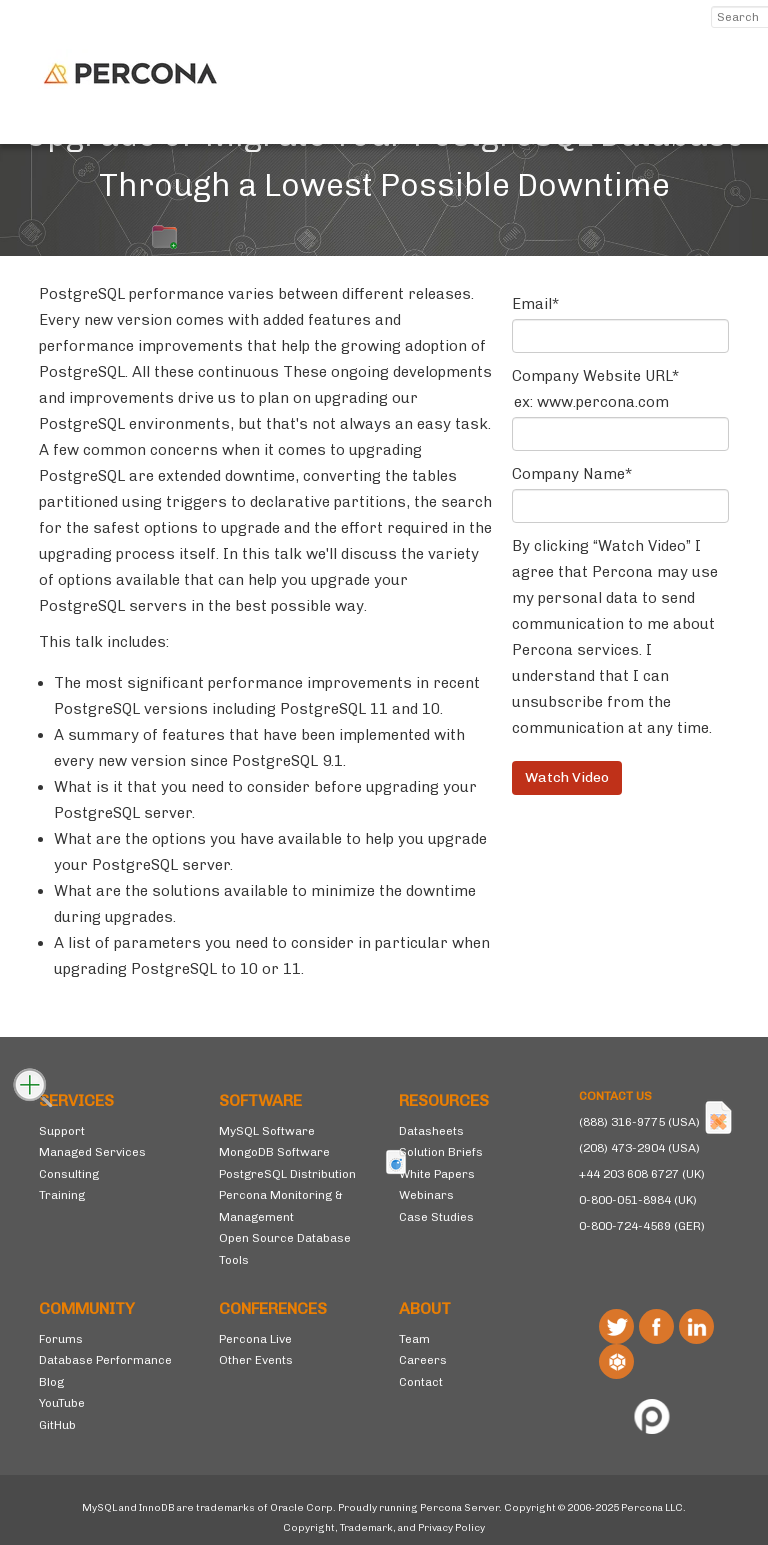  I want to click on a patch or diff file for code changes, so click(718, 1117).